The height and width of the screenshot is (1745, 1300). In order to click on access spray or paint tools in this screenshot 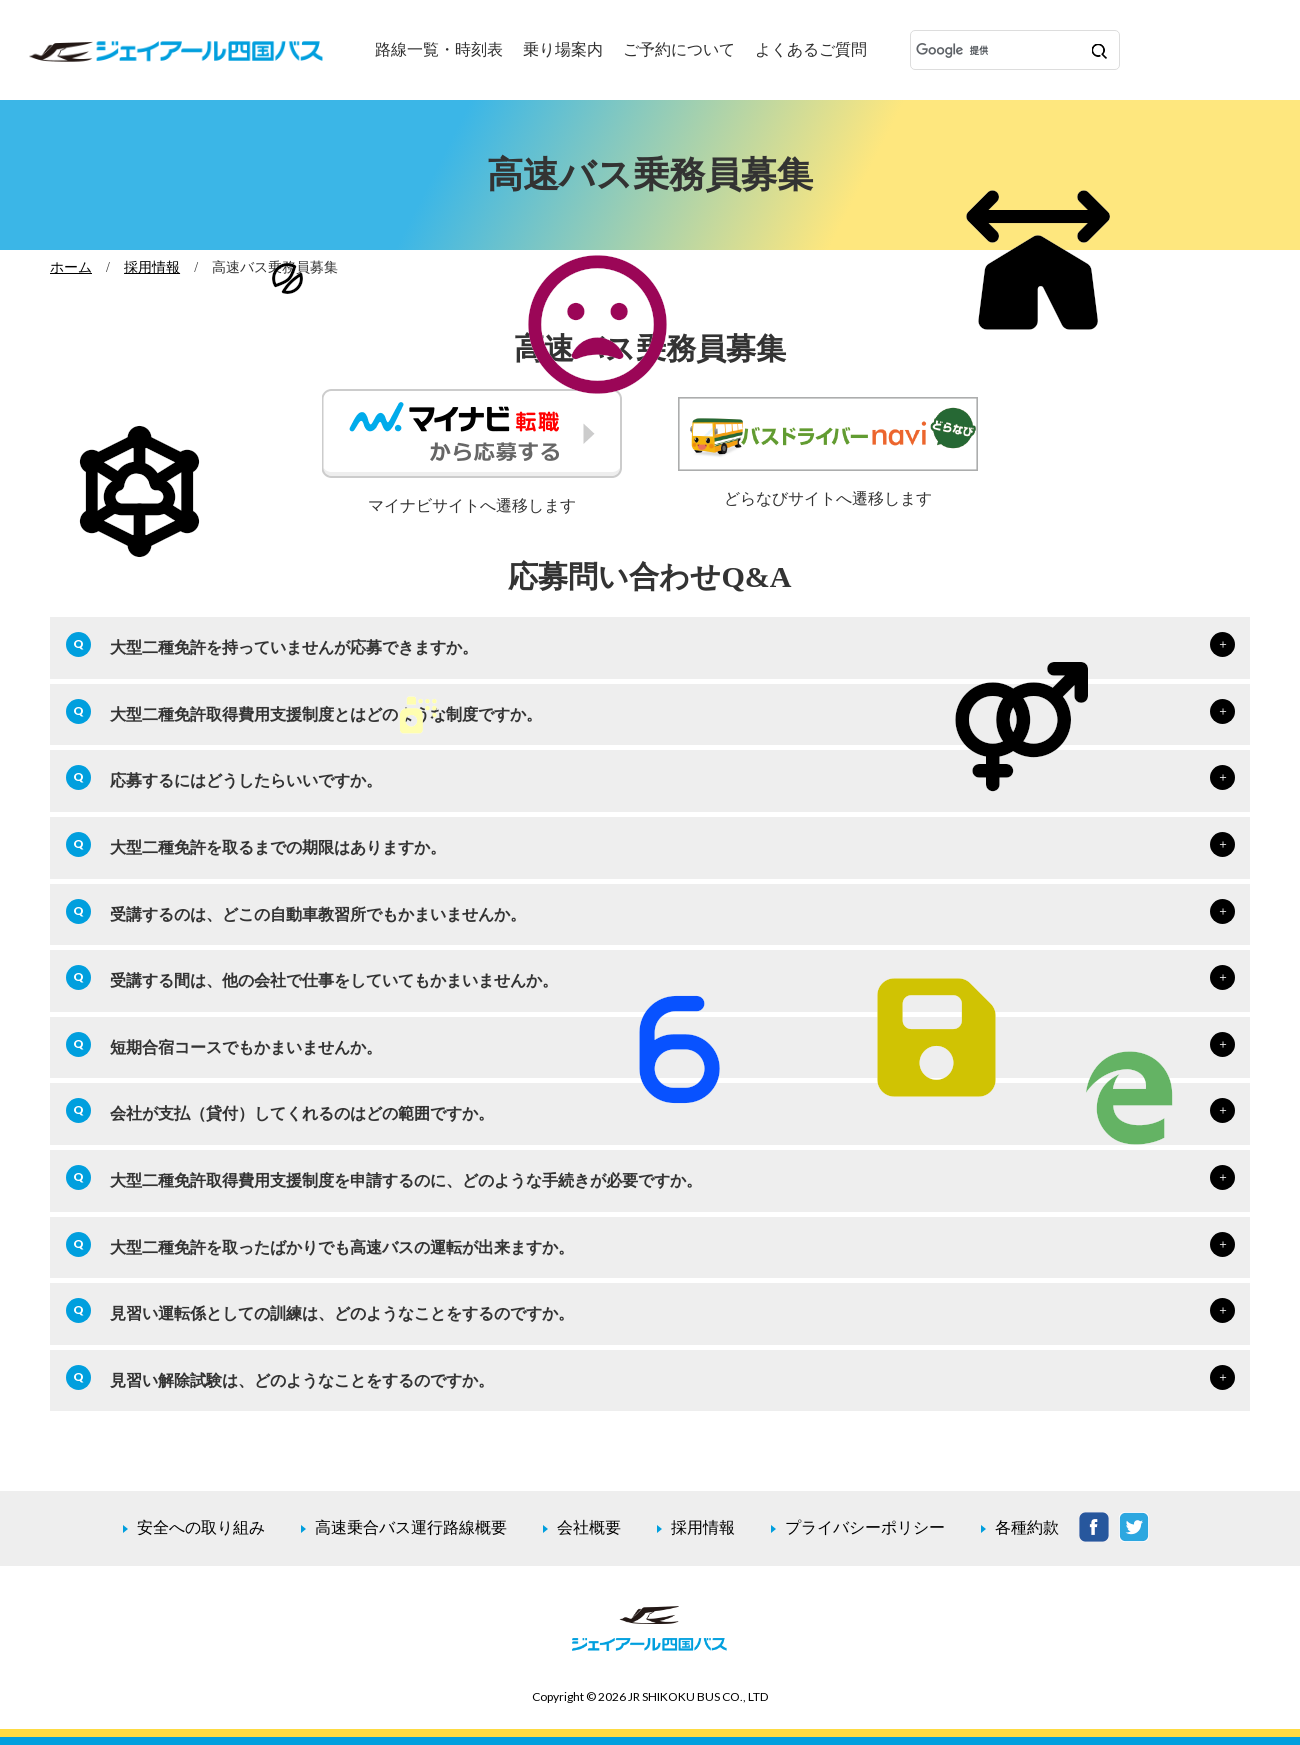, I will do `click(416, 715)`.